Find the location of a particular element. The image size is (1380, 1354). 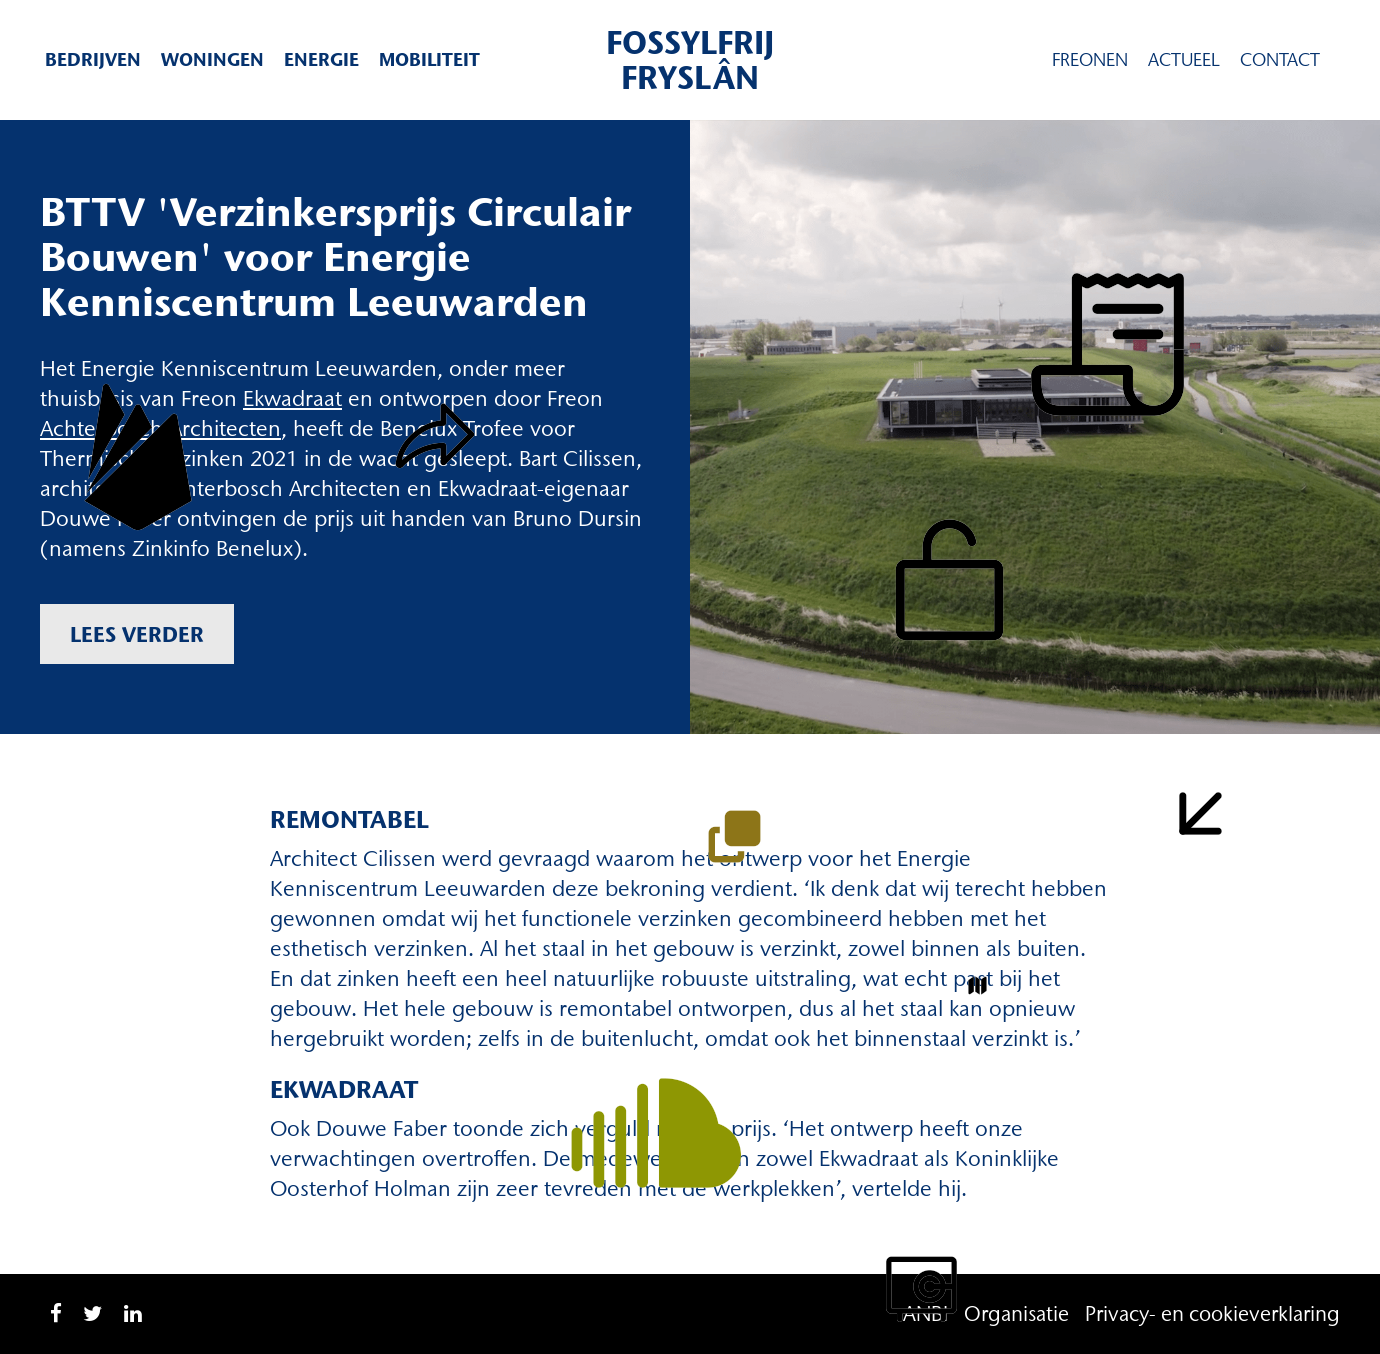

open soundcloud app is located at coordinates (653, 1138).